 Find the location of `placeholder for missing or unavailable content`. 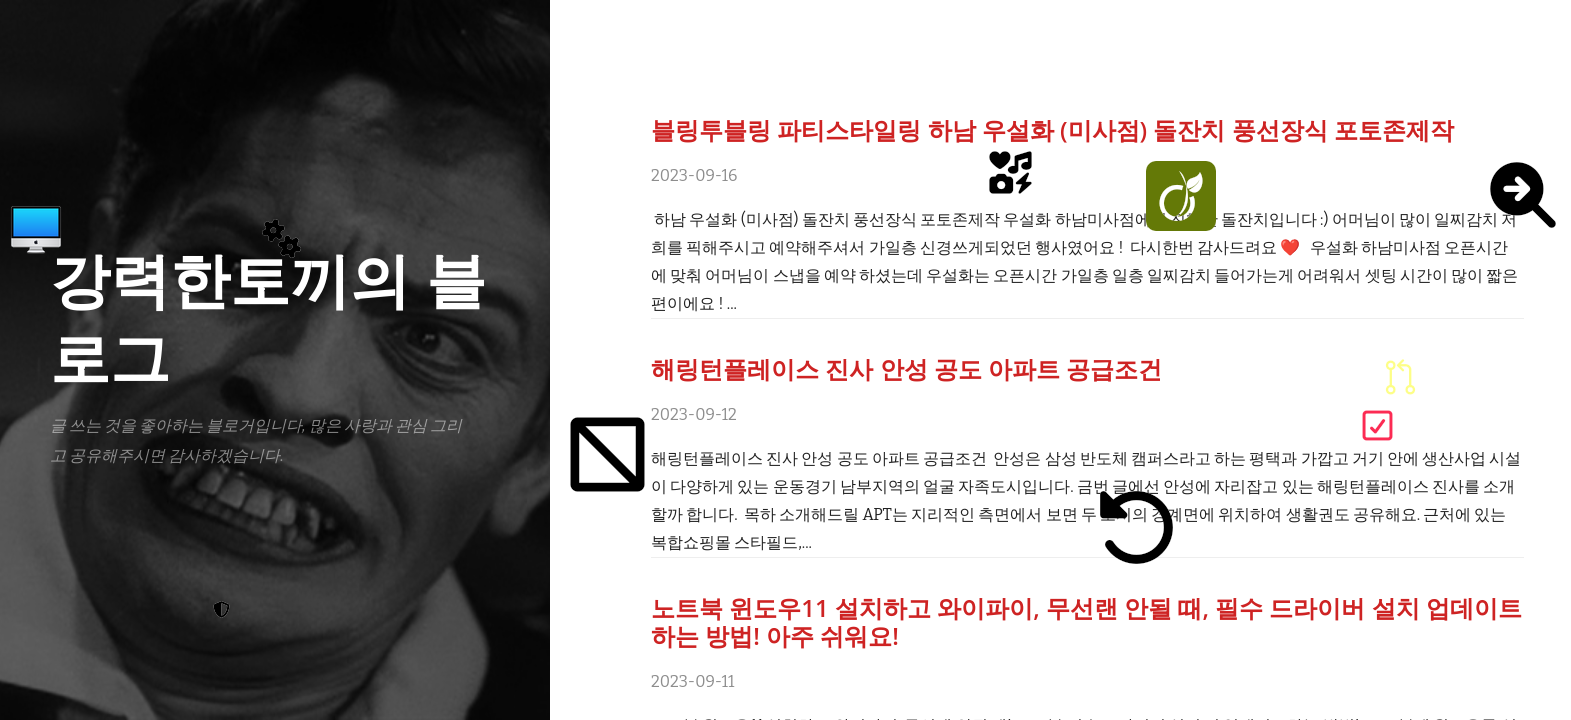

placeholder for missing or unavailable content is located at coordinates (607, 454).